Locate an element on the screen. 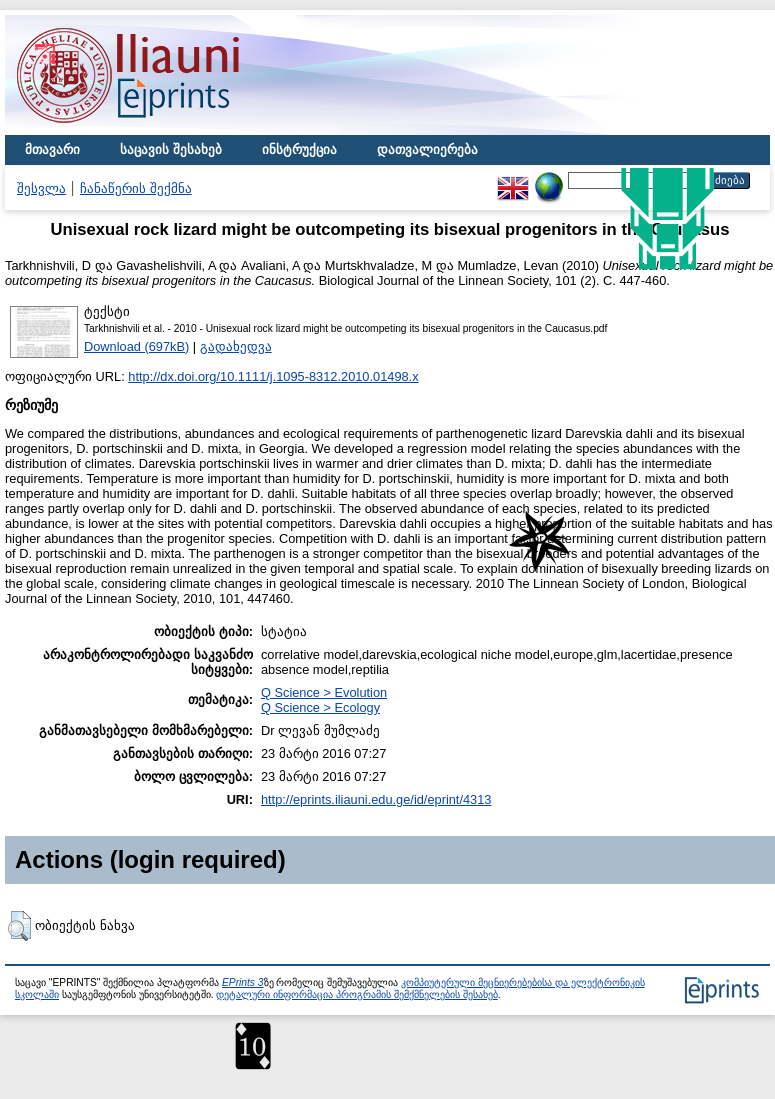 The height and width of the screenshot is (1099, 775). open meditation or mindfulness features is located at coordinates (539, 541).